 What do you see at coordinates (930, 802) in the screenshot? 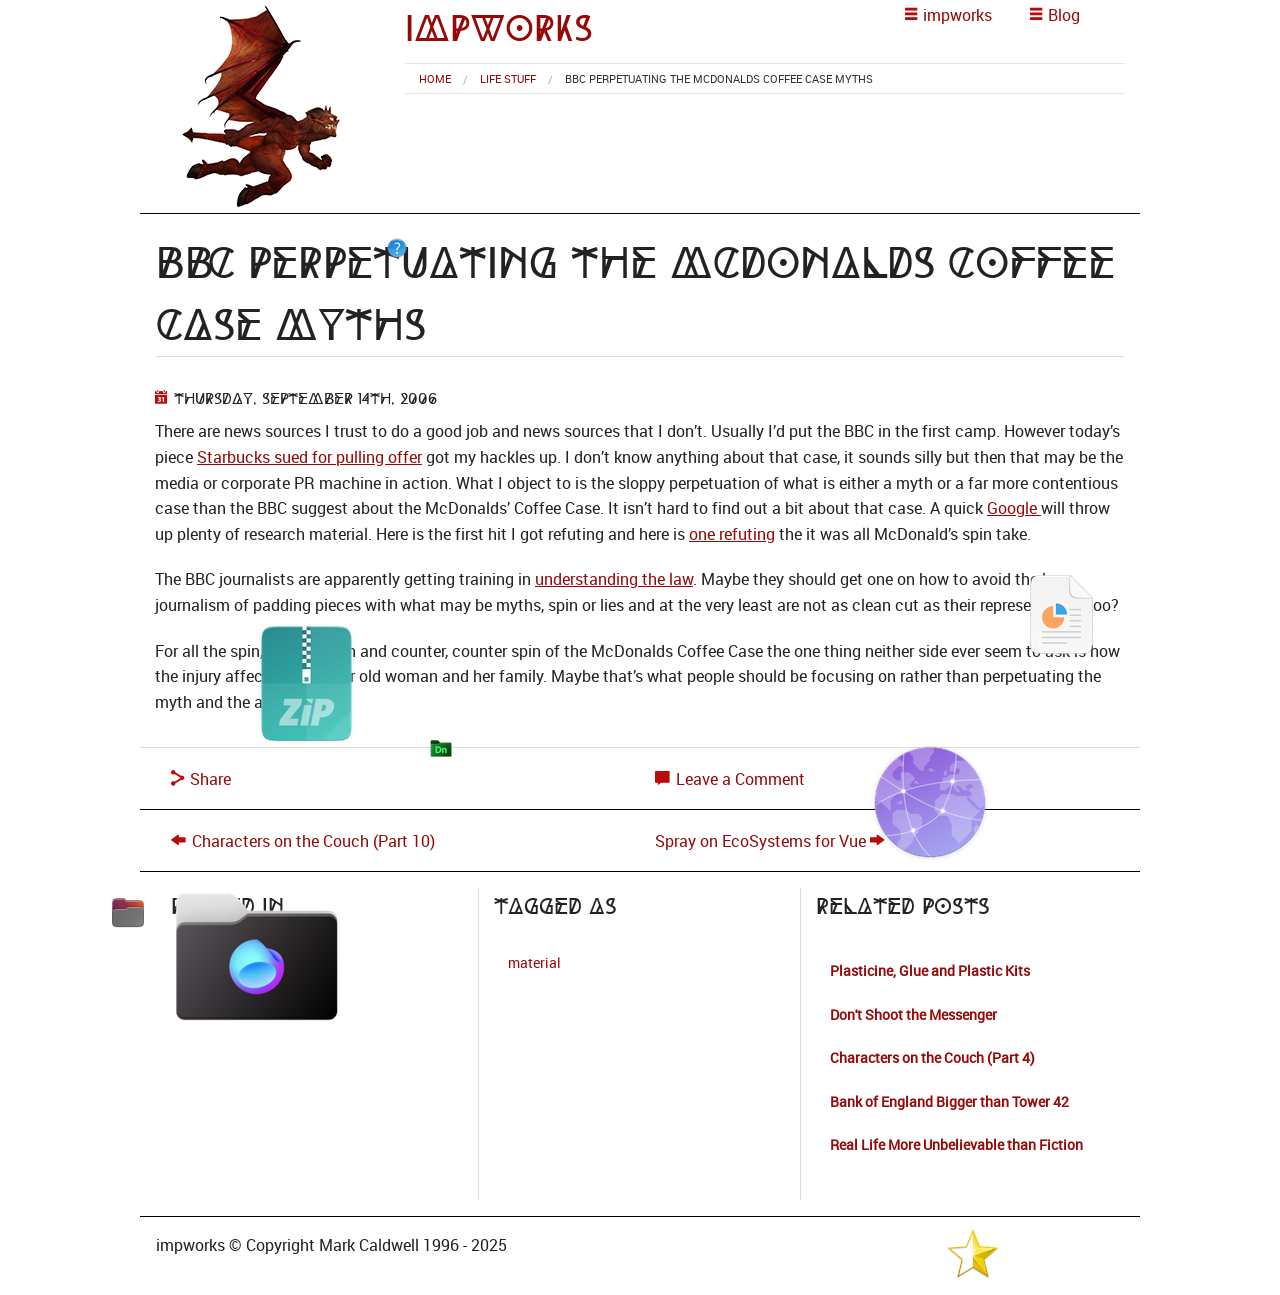
I see `access network and connectivity settings` at bounding box center [930, 802].